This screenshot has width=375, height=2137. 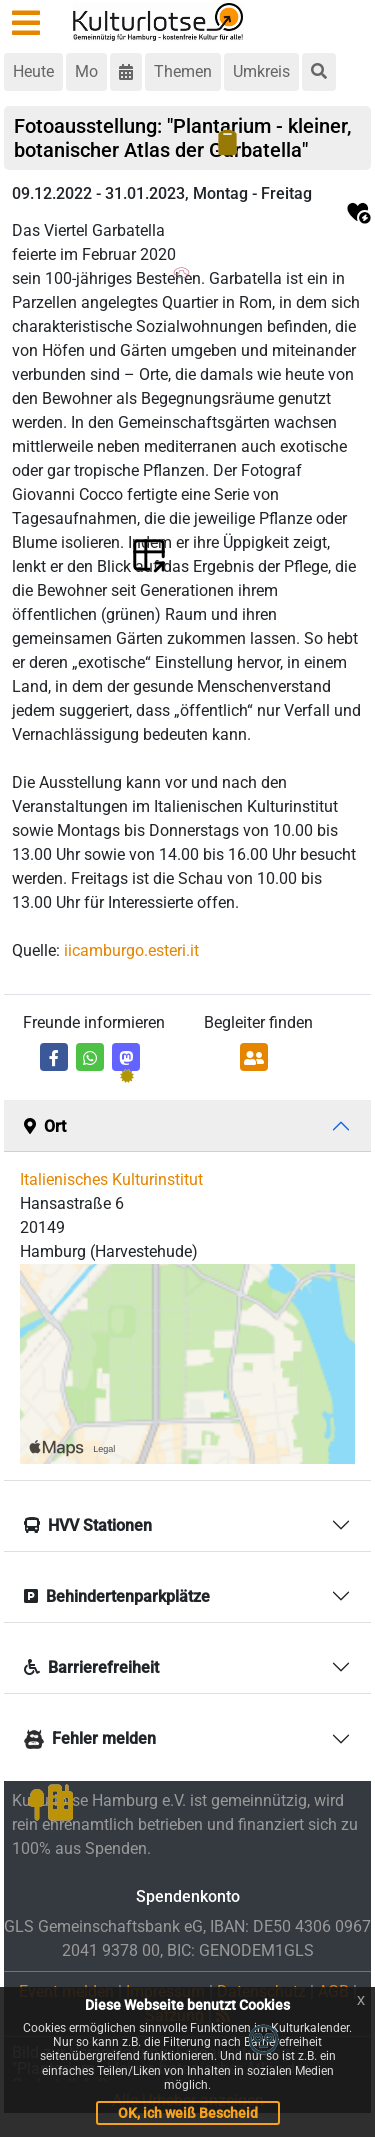 What do you see at coordinates (181, 272) in the screenshot?
I see `end the current call` at bounding box center [181, 272].